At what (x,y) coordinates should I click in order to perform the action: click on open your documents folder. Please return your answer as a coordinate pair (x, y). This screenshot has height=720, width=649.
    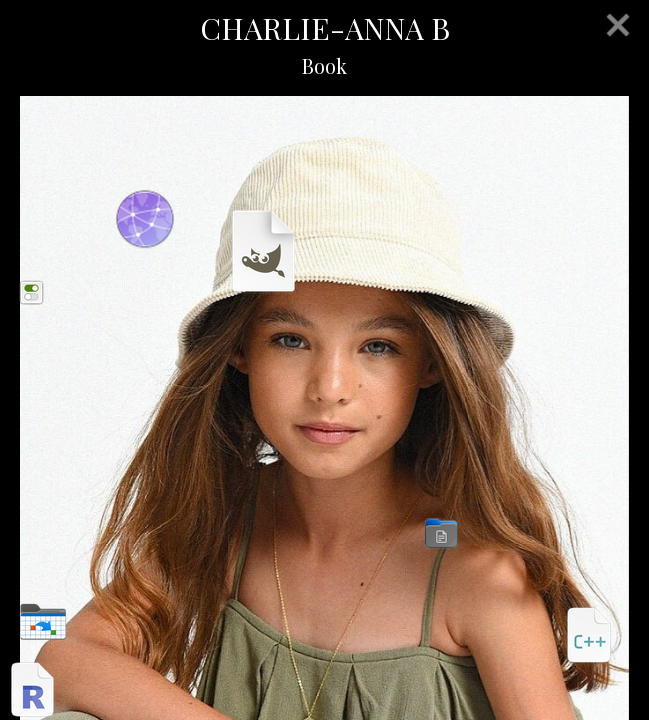
    Looking at the image, I should click on (441, 532).